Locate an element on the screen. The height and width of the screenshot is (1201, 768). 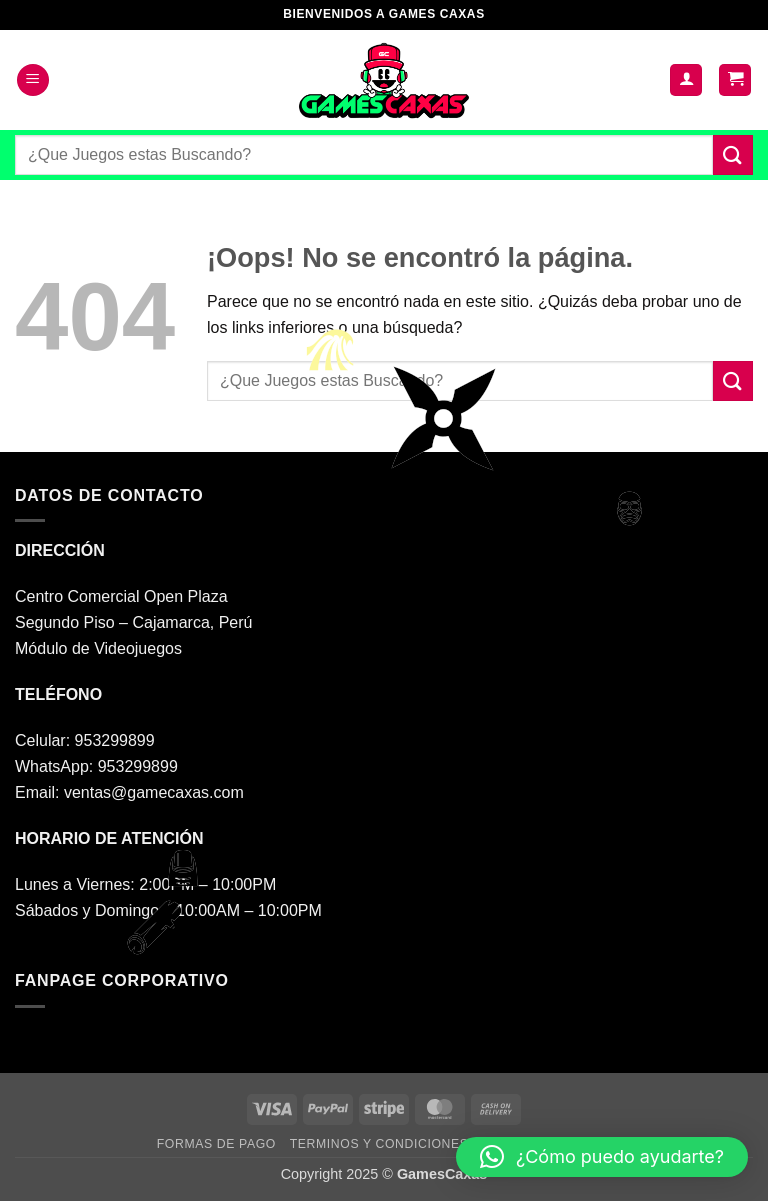
select a wrestler character or avatar is located at coordinates (629, 508).